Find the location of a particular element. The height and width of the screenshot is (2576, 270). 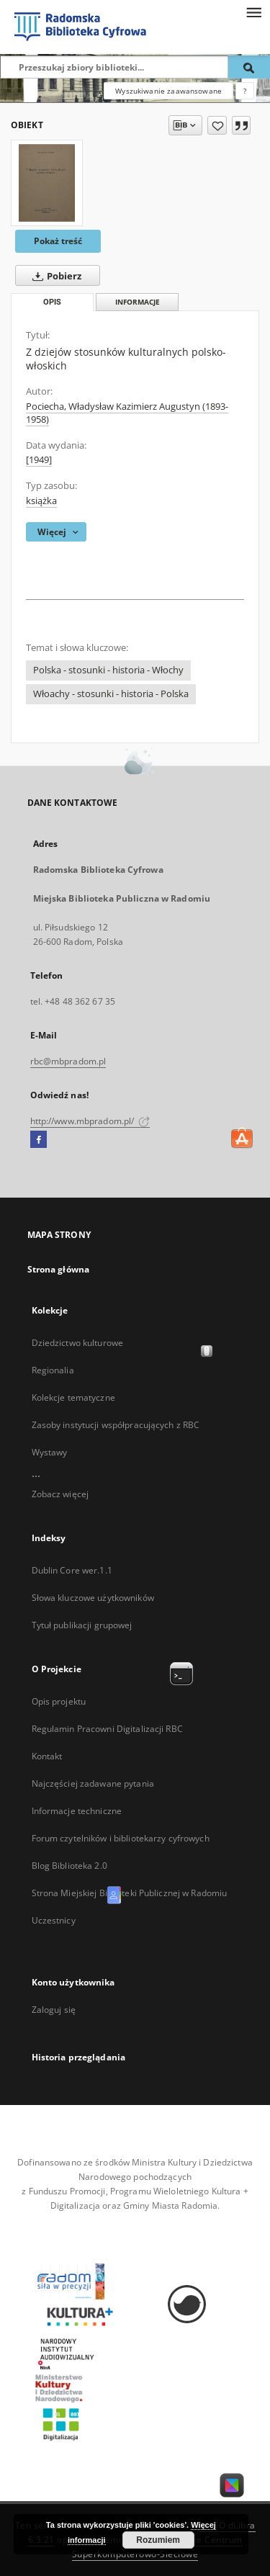

launch budgie desktop environment is located at coordinates (186, 2304).